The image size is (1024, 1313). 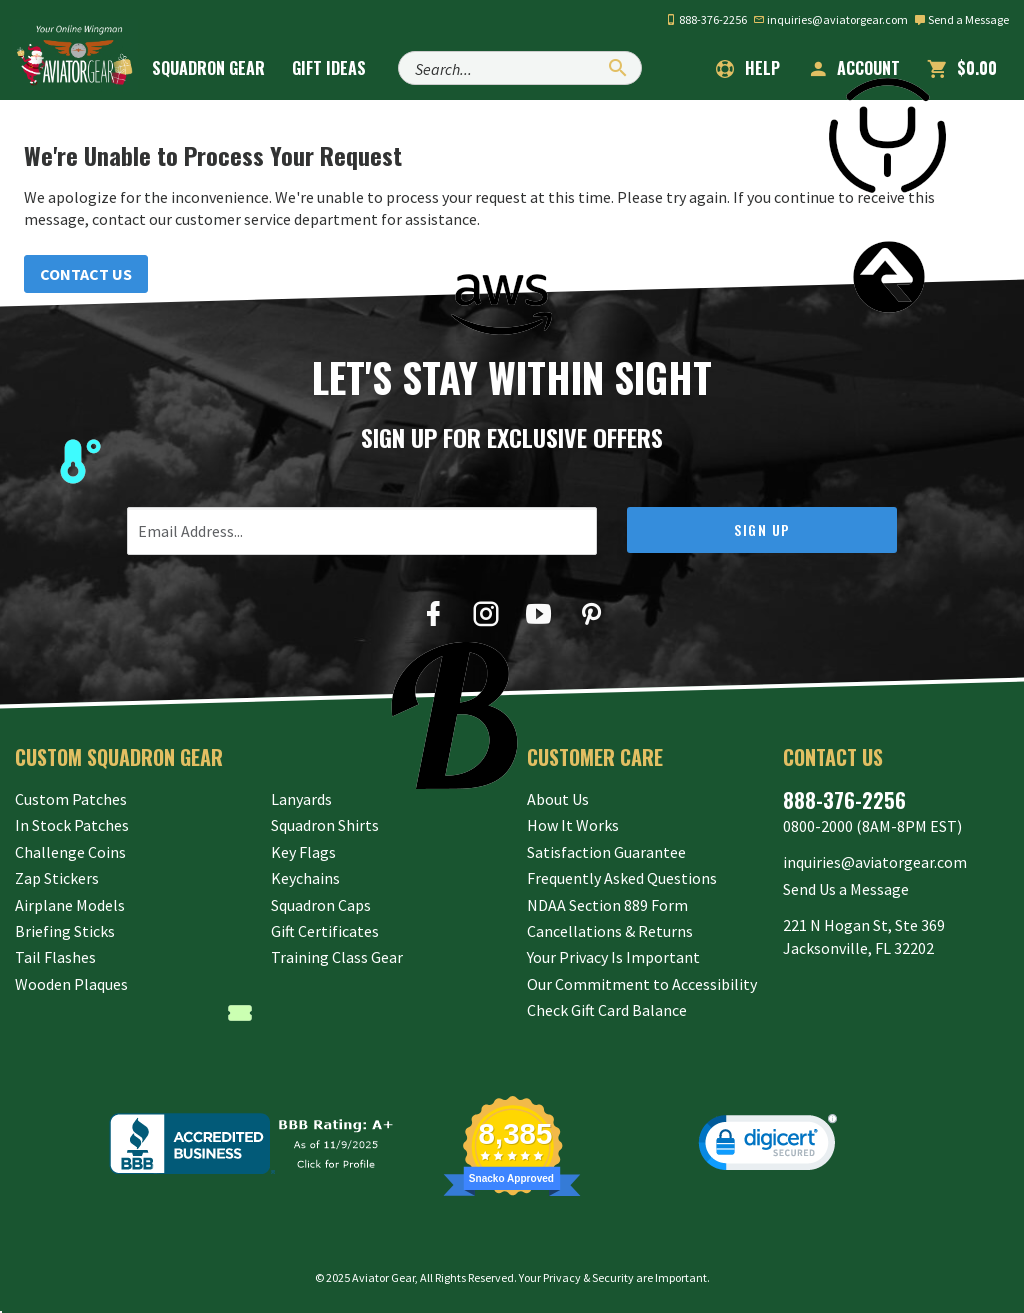 What do you see at coordinates (889, 277) in the screenshot?
I see `open Rock RMS church management app` at bounding box center [889, 277].